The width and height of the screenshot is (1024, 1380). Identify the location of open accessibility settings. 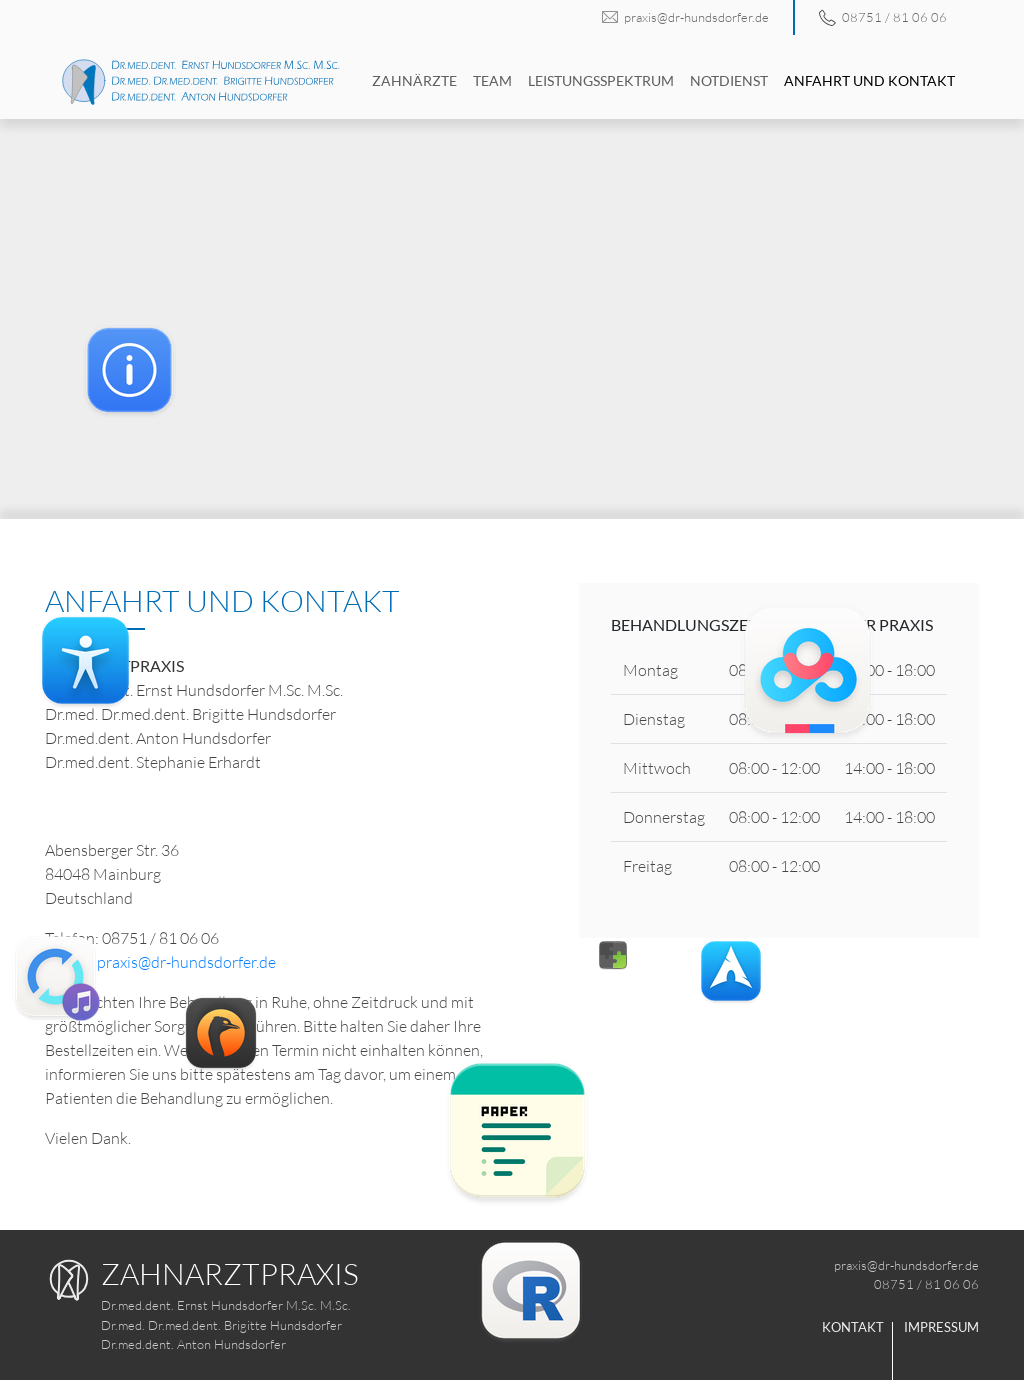
(85, 660).